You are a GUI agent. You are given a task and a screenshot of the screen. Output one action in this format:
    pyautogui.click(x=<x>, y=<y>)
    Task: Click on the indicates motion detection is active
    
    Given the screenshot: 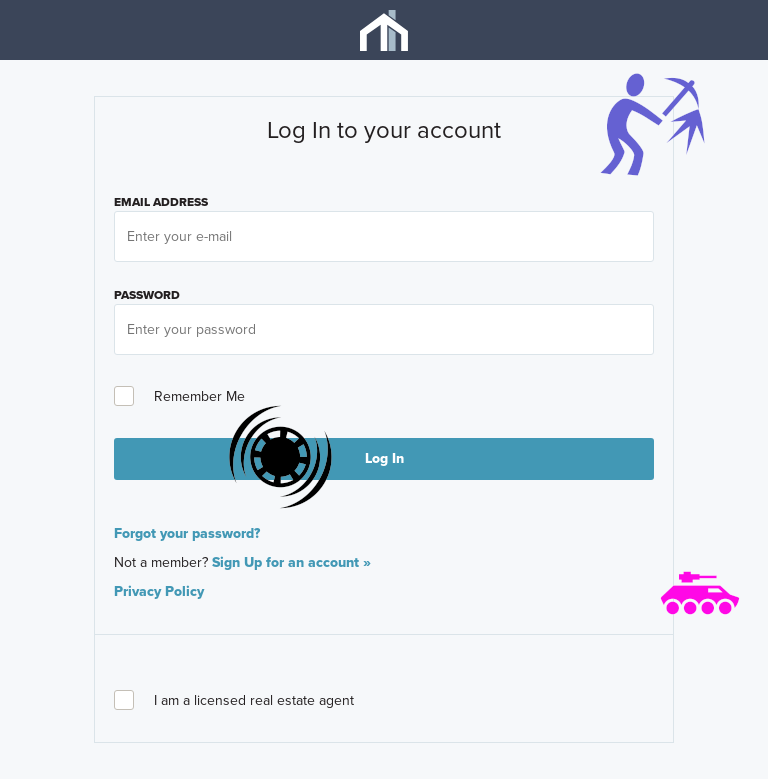 What is the action you would take?
    pyautogui.click(x=280, y=457)
    